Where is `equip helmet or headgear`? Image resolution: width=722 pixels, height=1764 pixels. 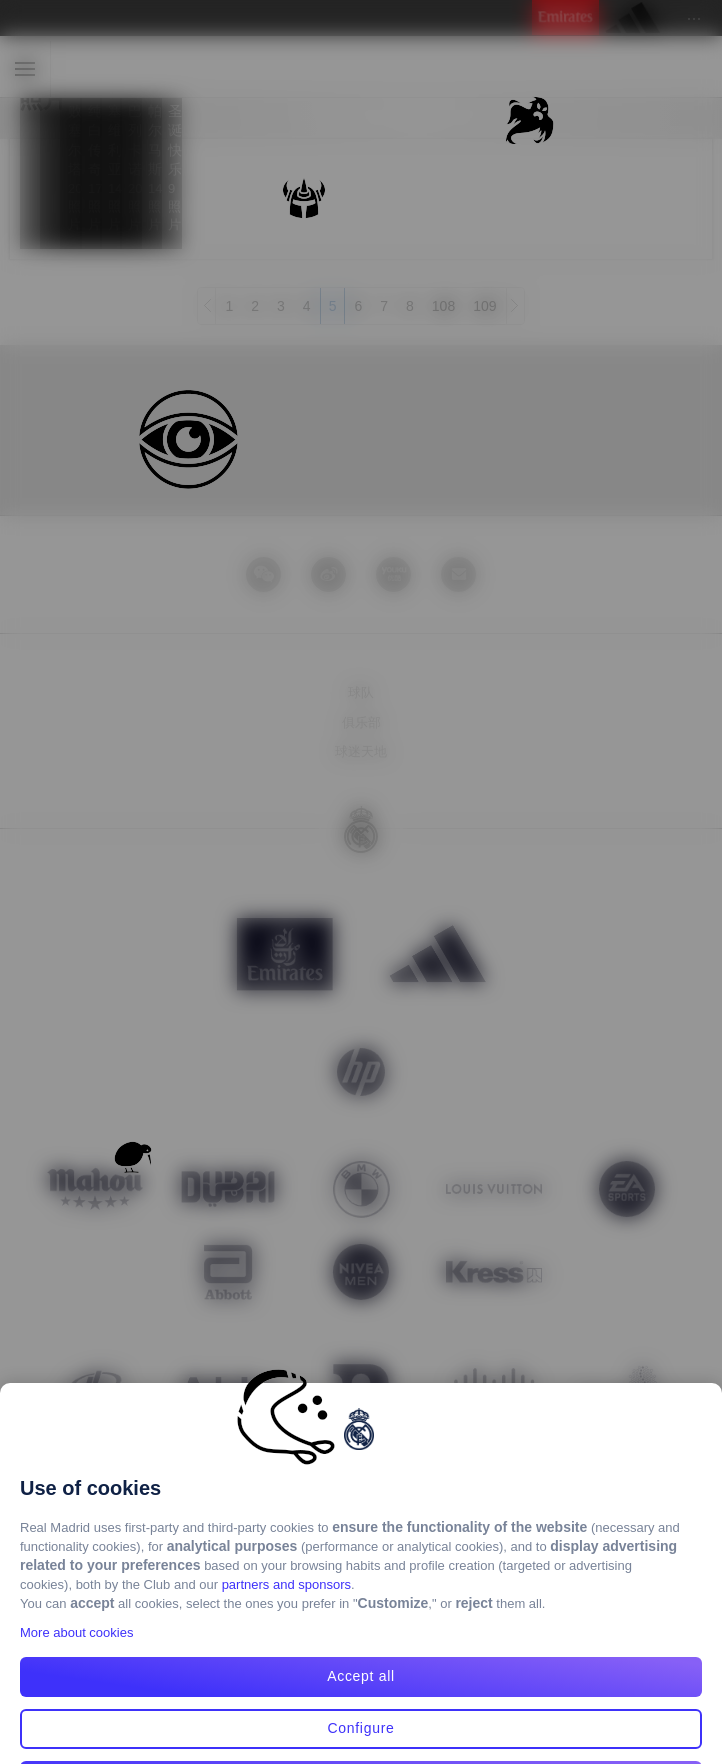
equip helmet or headgear is located at coordinates (304, 198).